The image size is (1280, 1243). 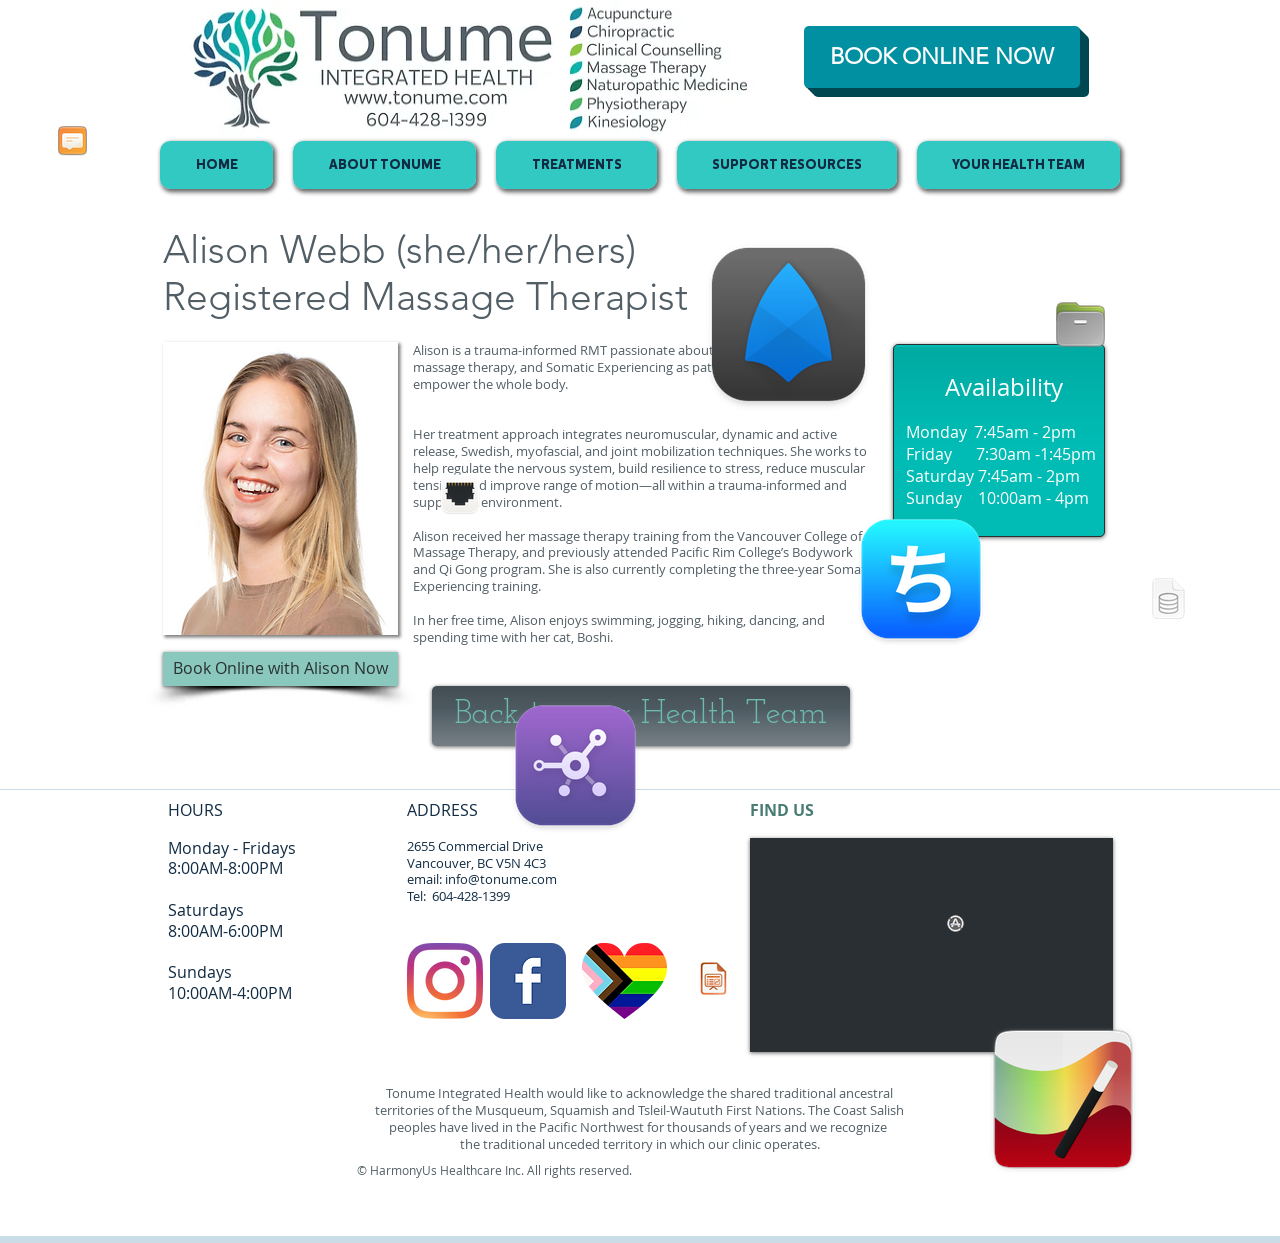 What do you see at coordinates (921, 579) in the screenshot?
I see `open ibus-anthy japanese input method settings` at bounding box center [921, 579].